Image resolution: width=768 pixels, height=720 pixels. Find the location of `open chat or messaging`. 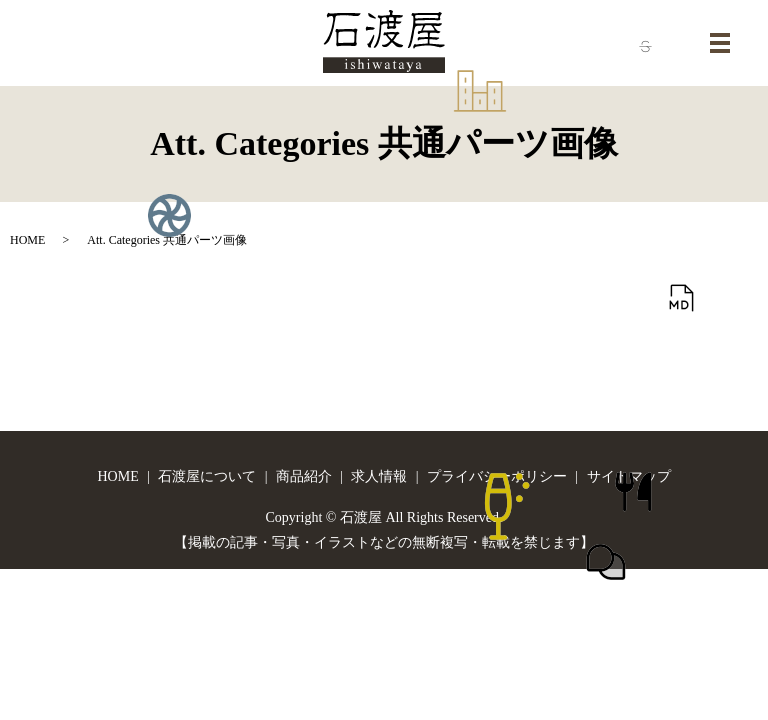

open chat or messaging is located at coordinates (606, 562).